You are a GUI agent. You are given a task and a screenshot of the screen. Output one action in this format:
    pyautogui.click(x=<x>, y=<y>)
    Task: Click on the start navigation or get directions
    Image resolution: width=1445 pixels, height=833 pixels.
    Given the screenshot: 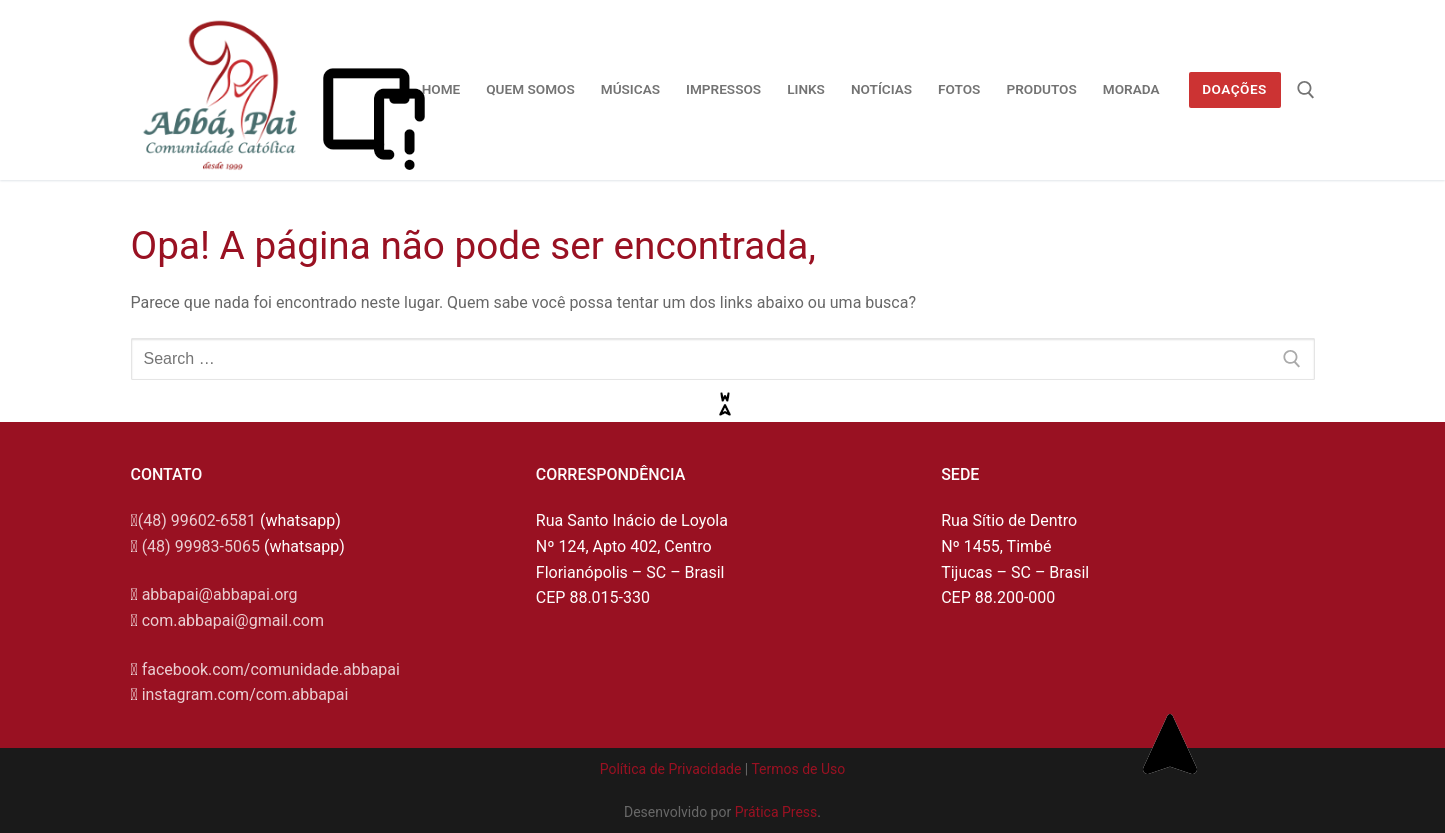 What is the action you would take?
    pyautogui.click(x=1170, y=744)
    